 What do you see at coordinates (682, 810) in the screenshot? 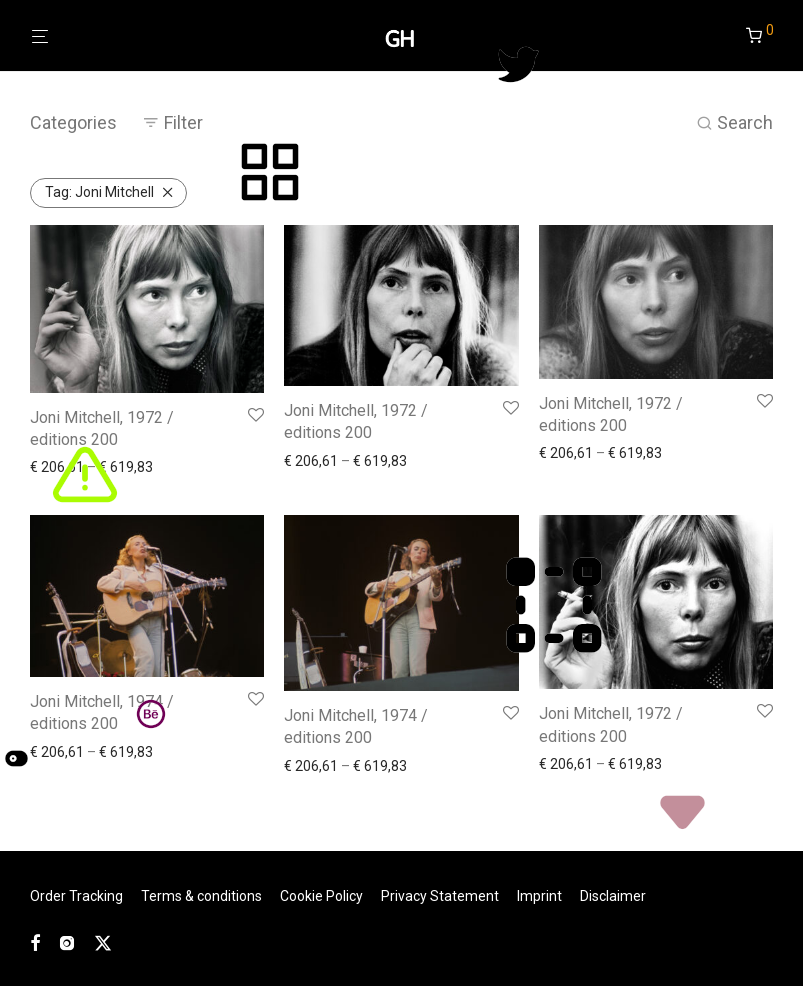
I see `expand dropdown menu` at bounding box center [682, 810].